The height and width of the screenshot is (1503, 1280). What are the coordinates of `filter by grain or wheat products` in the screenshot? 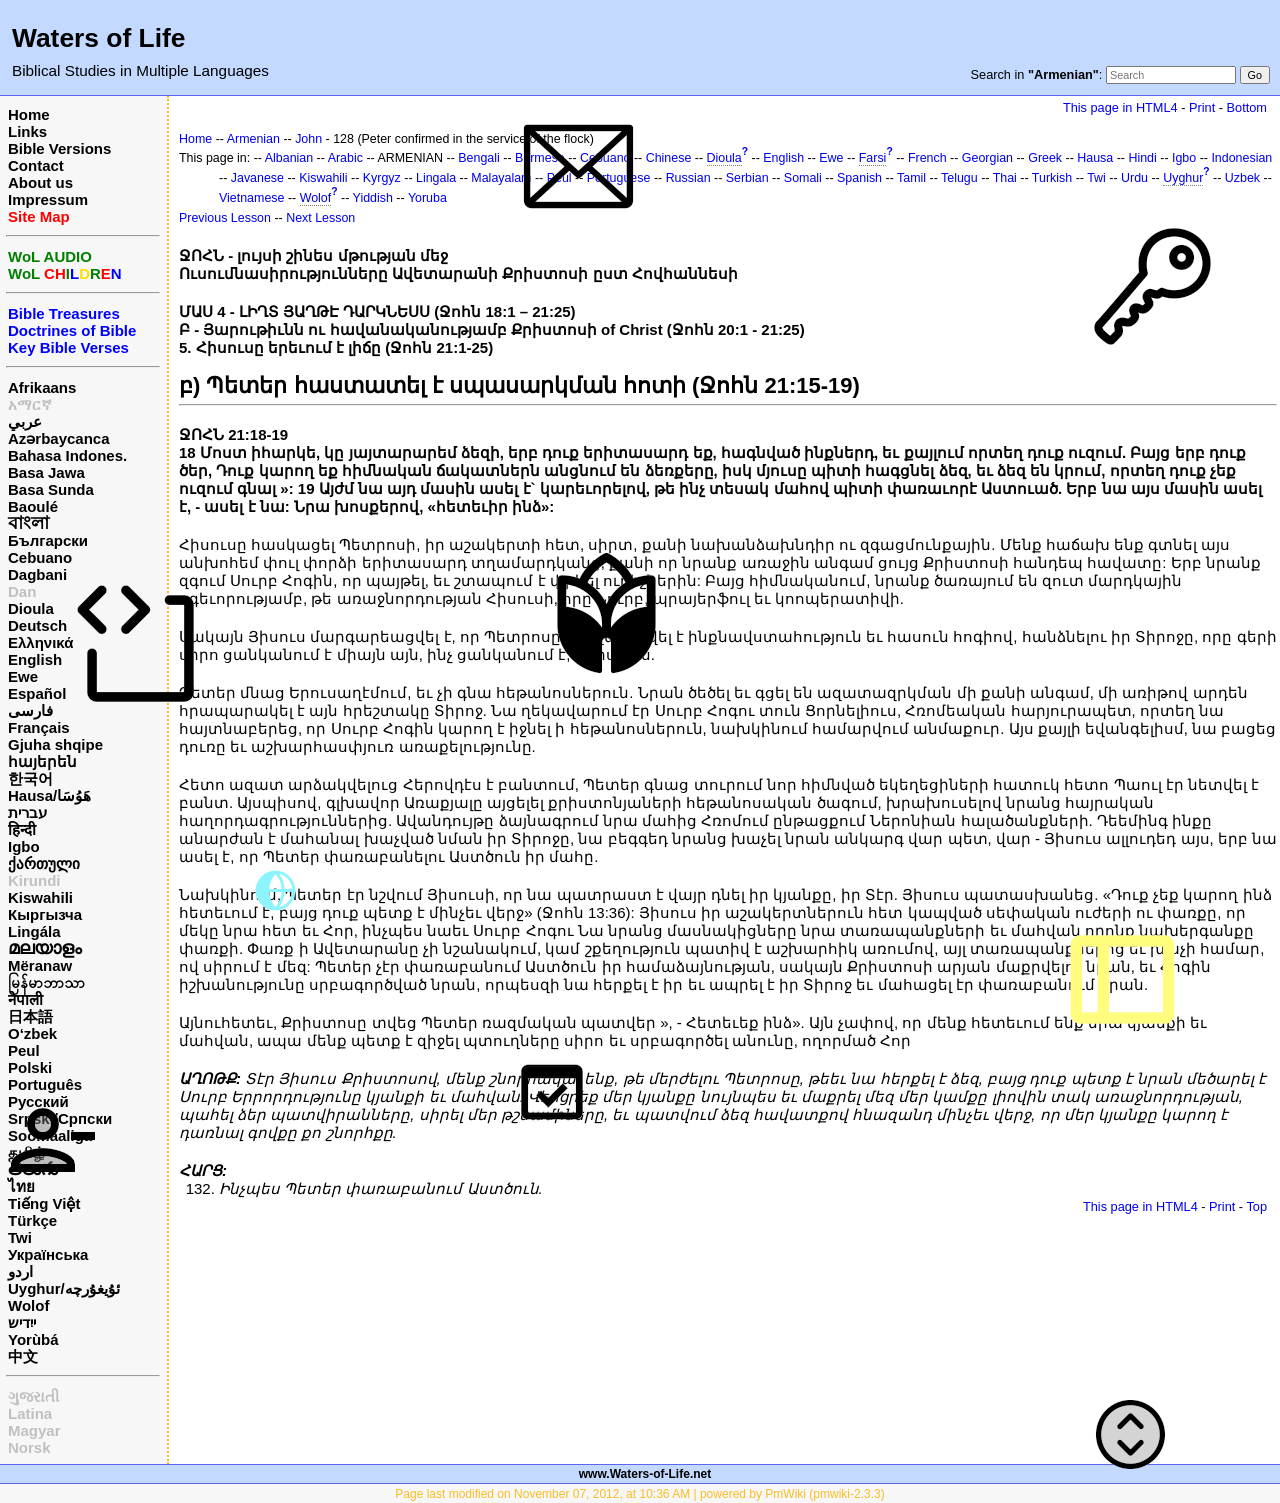 It's located at (606, 615).